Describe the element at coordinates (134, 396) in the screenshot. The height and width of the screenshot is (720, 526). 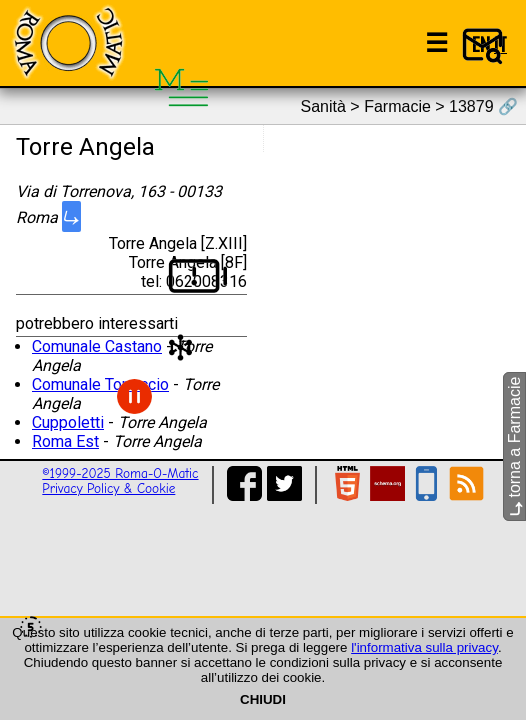
I see `pause media playback` at that location.